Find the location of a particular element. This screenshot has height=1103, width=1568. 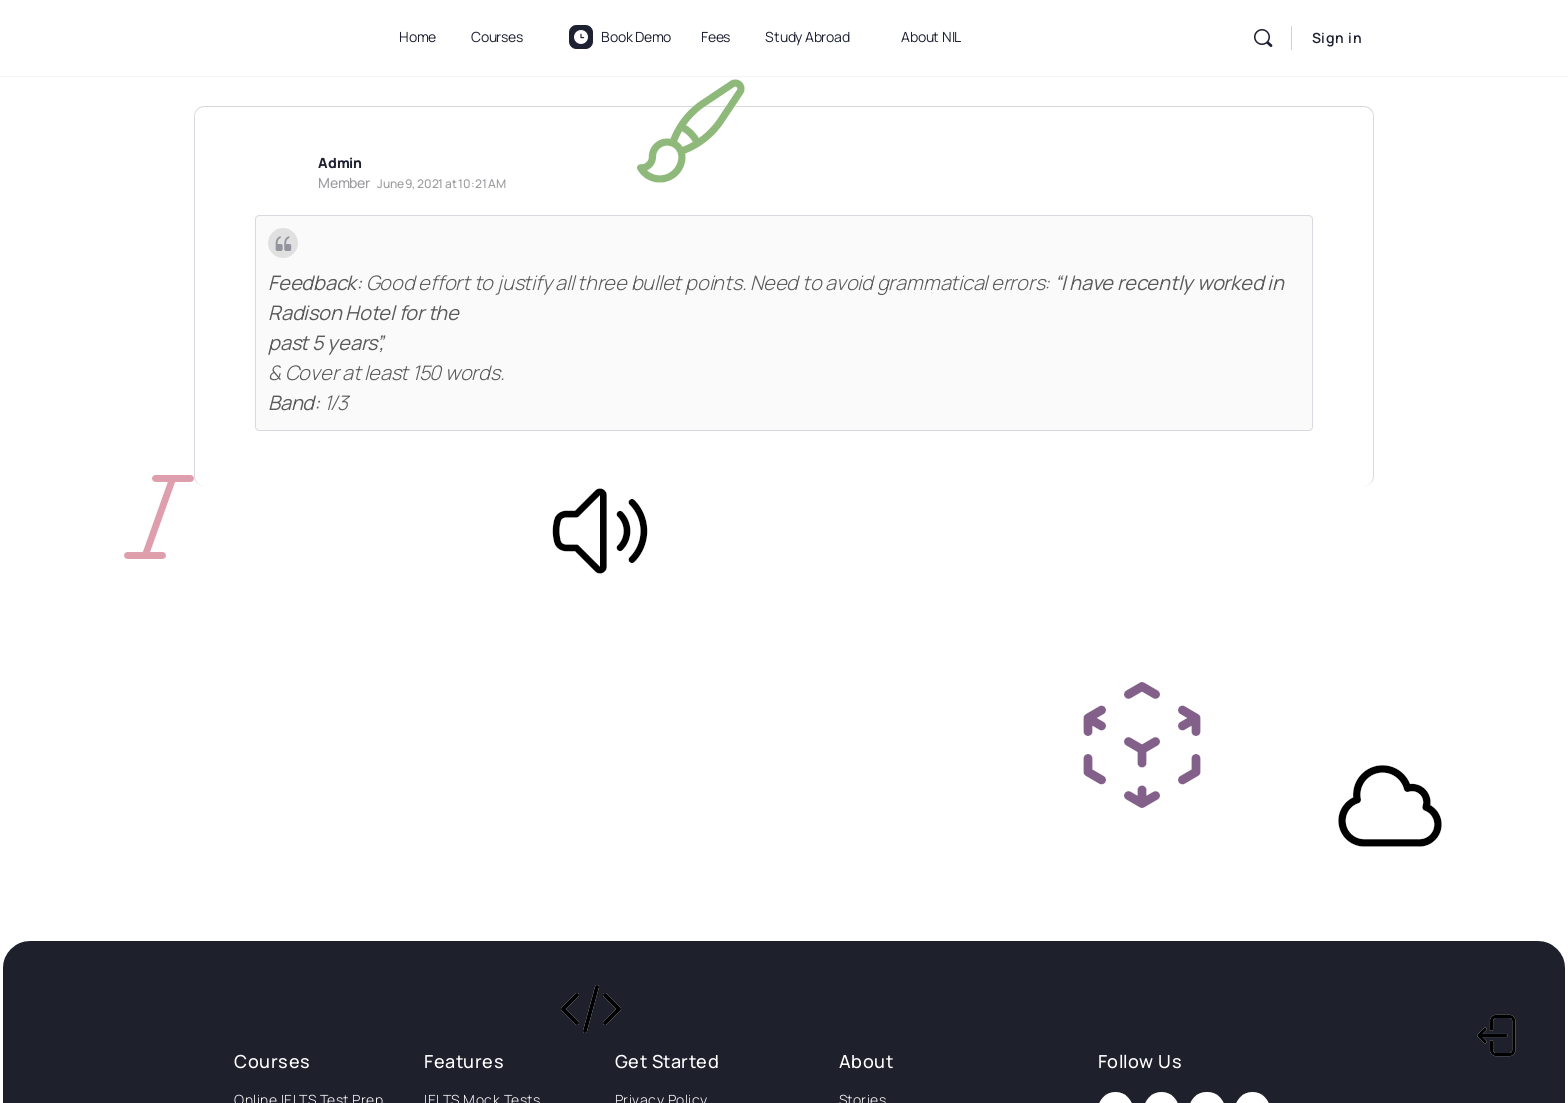

view or edit source code is located at coordinates (591, 1009).